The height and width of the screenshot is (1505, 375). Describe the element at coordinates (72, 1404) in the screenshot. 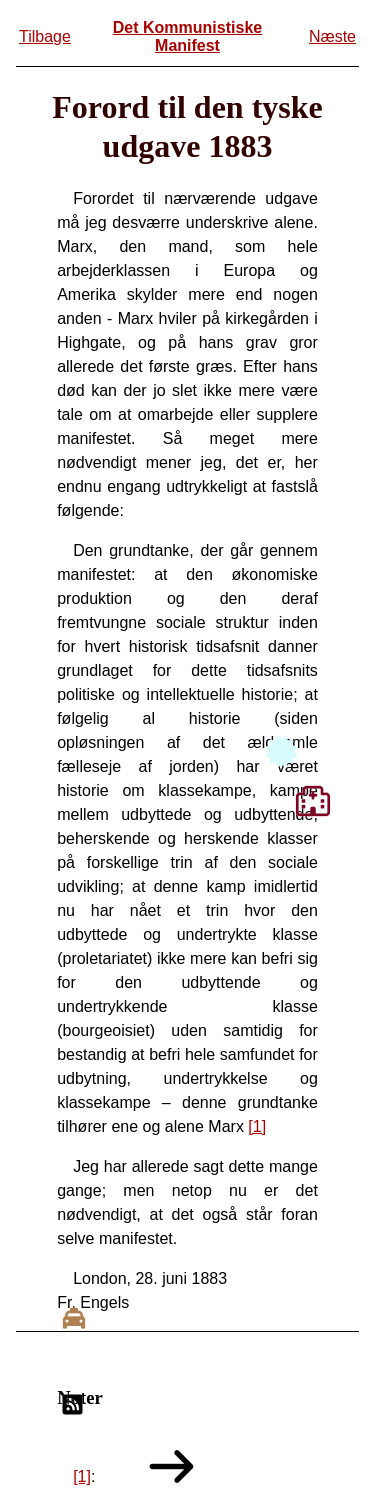

I see `subscribe to RSS feed` at that location.